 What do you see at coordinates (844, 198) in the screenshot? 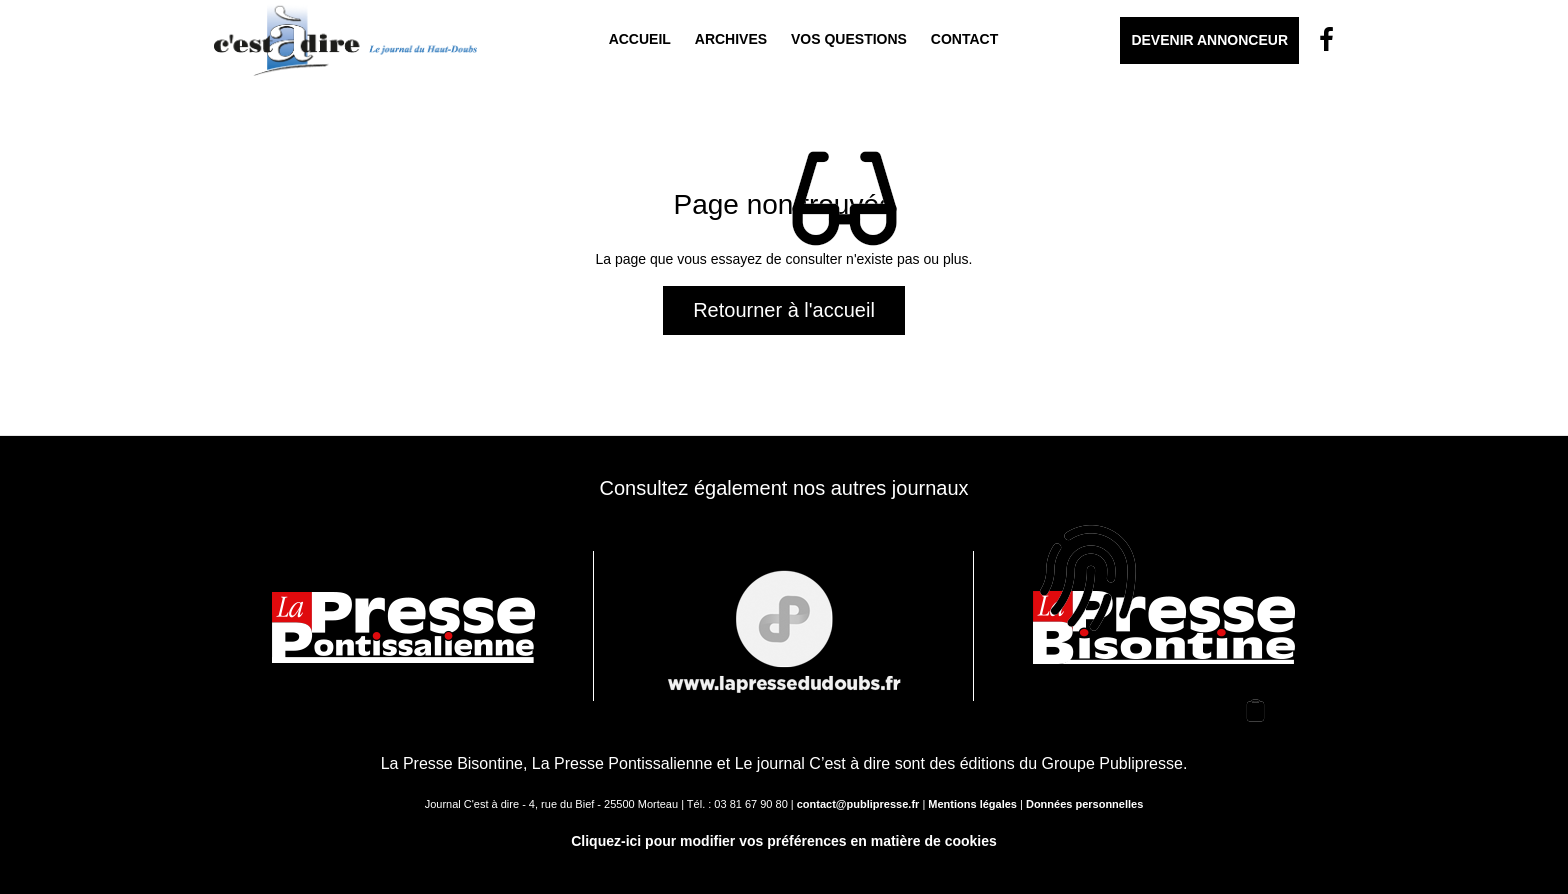
I see `access reading mode or reader view` at bounding box center [844, 198].